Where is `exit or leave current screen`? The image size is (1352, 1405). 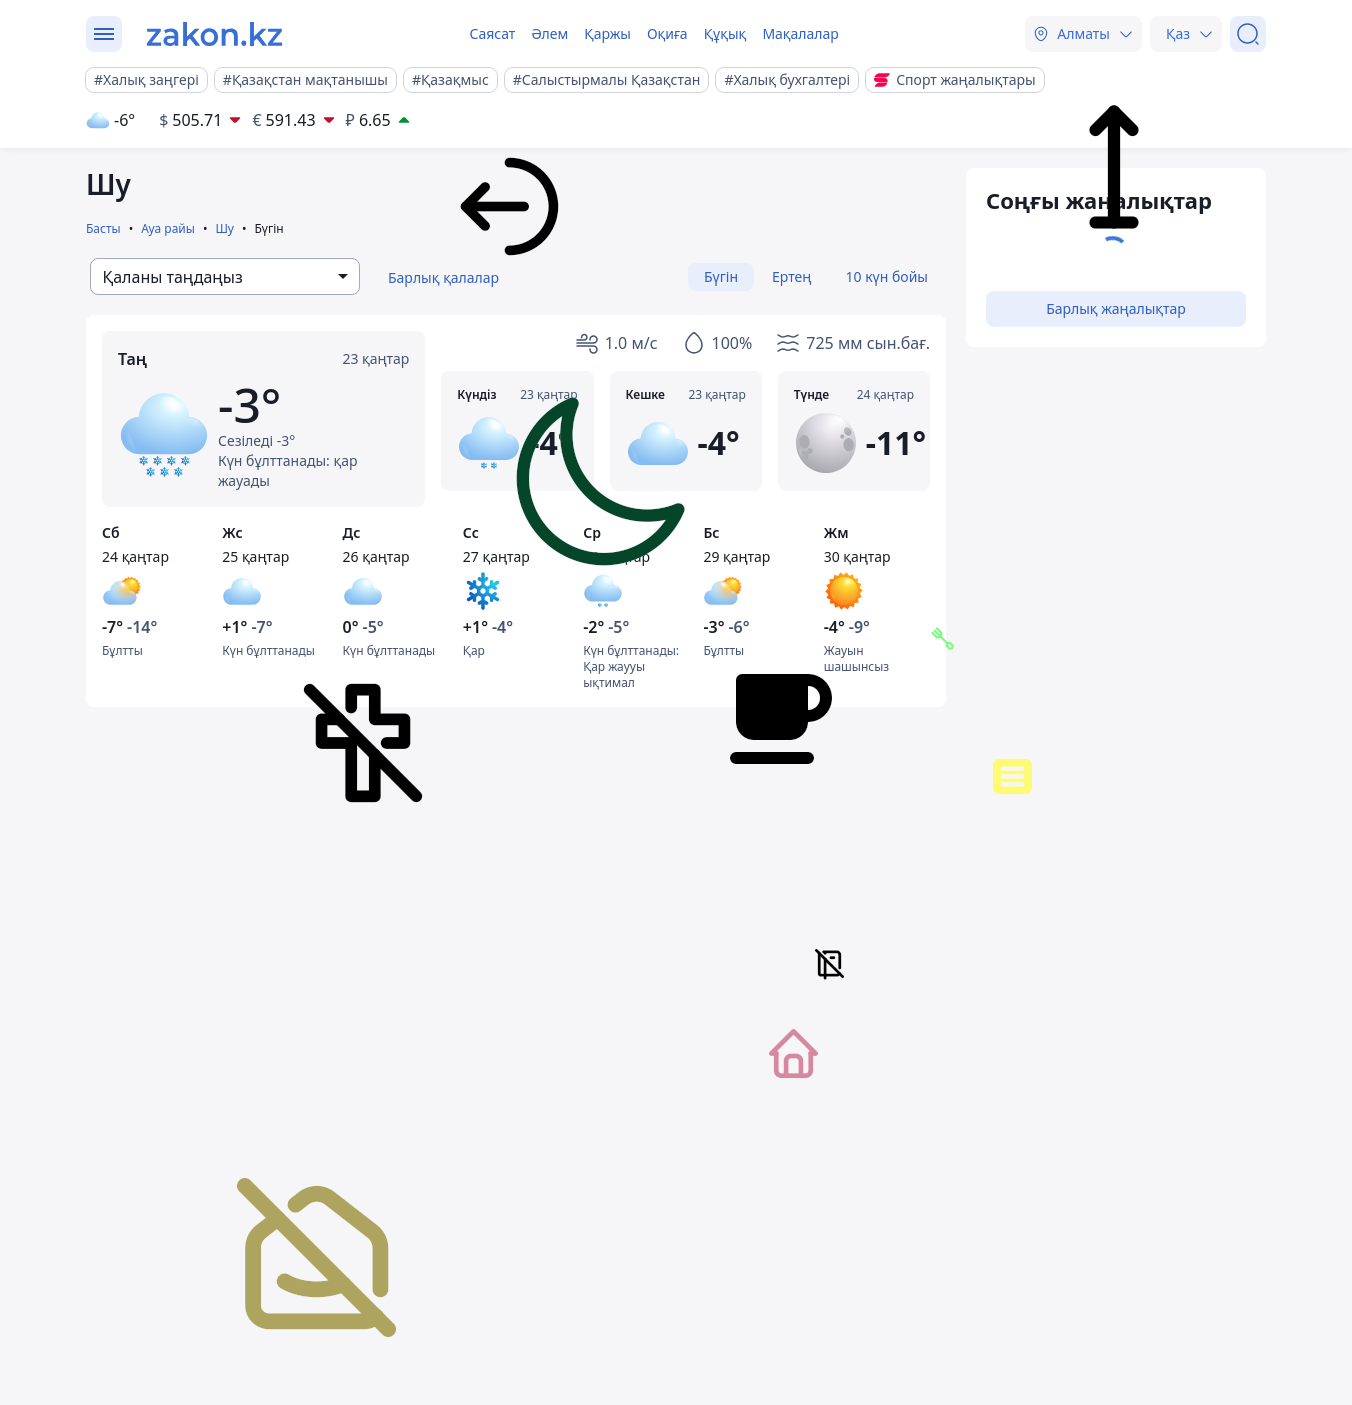 exit or leave current screen is located at coordinates (509, 206).